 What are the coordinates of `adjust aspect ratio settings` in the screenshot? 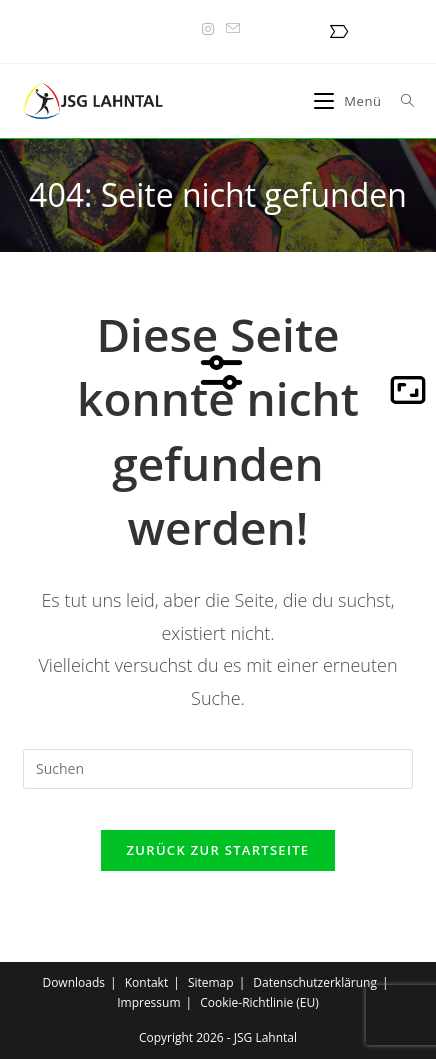 It's located at (408, 390).